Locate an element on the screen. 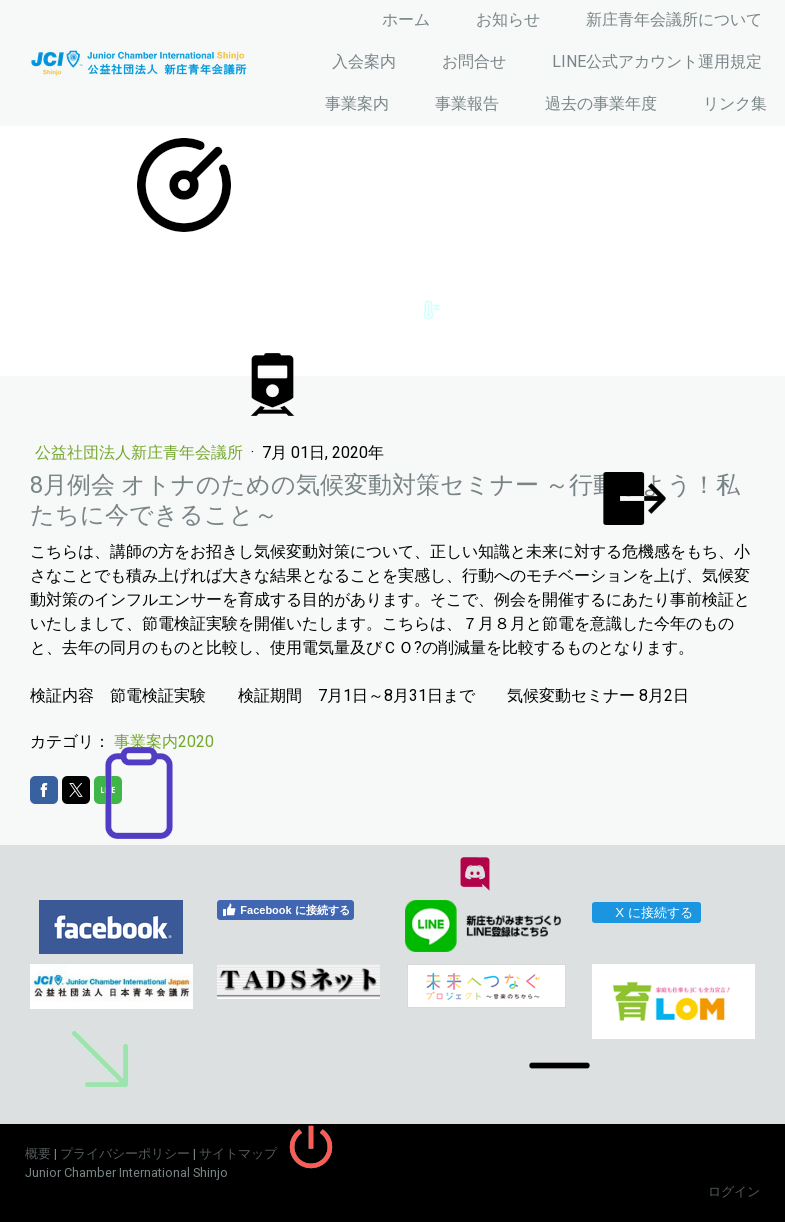 The height and width of the screenshot is (1222, 785). collapse or minimize a section is located at coordinates (559, 1062).